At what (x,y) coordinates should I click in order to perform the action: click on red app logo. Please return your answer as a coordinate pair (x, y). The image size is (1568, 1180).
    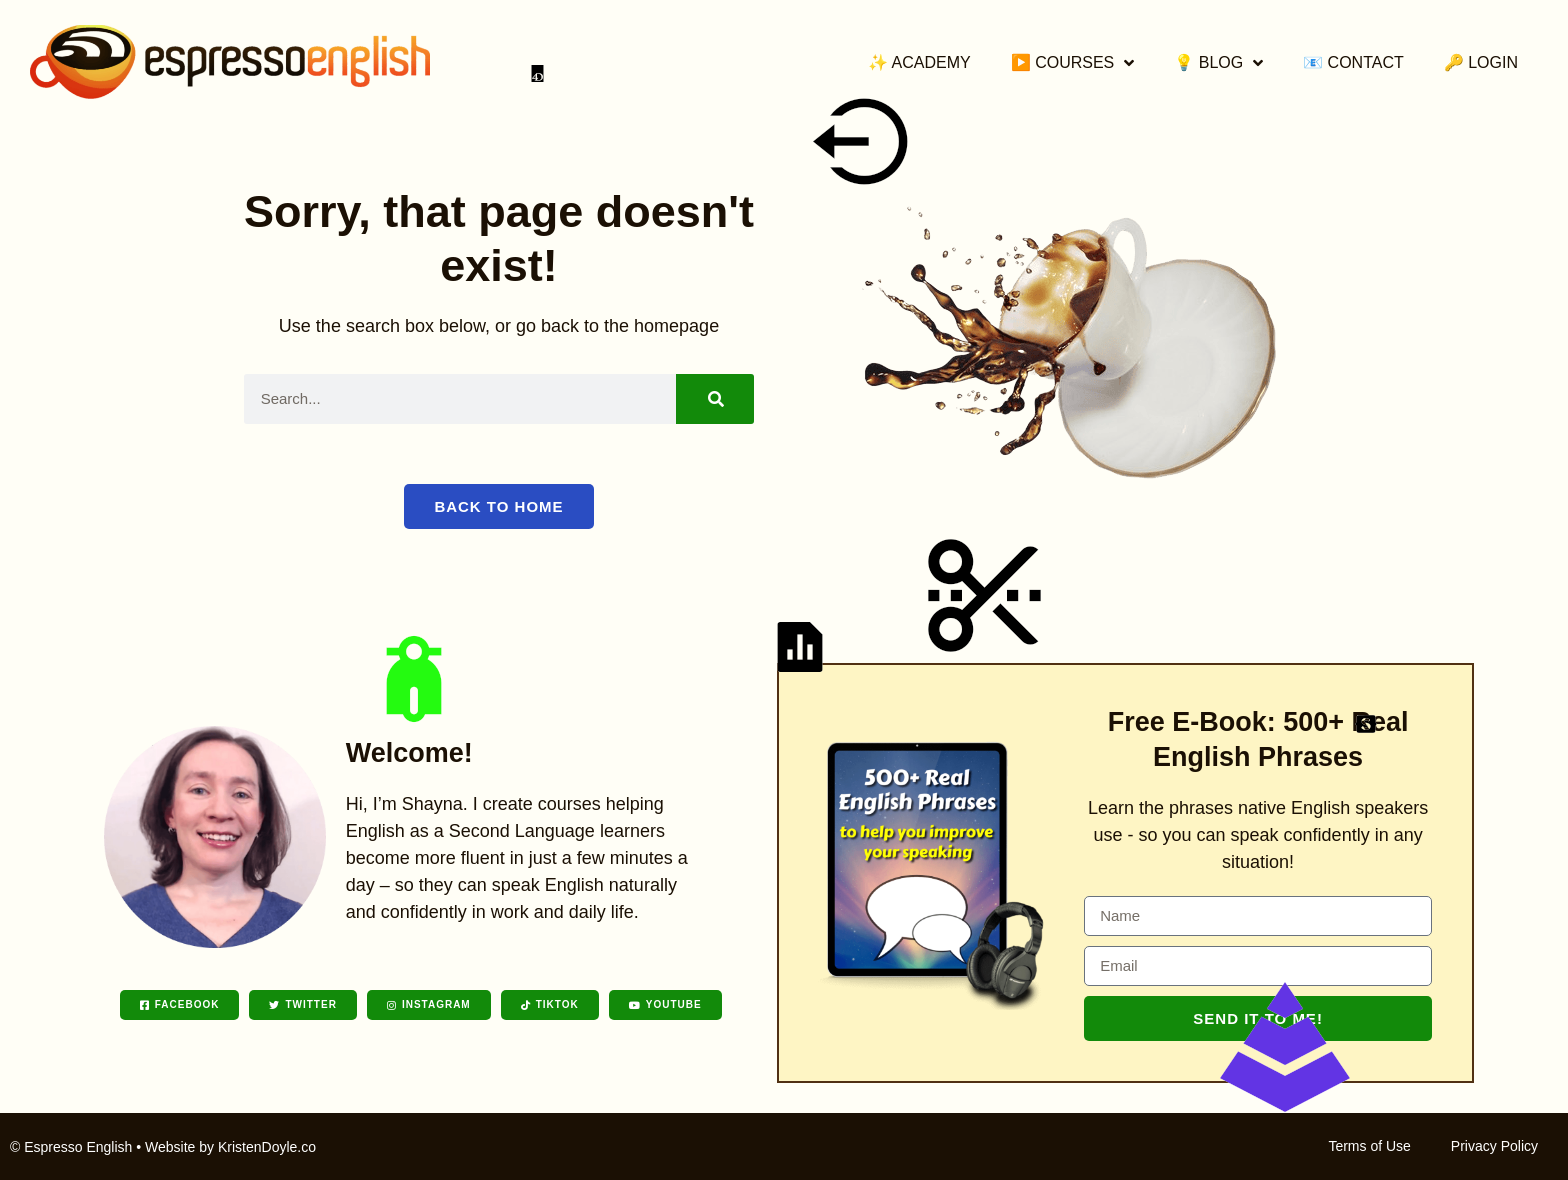
    Looking at the image, I should click on (1285, 1047).